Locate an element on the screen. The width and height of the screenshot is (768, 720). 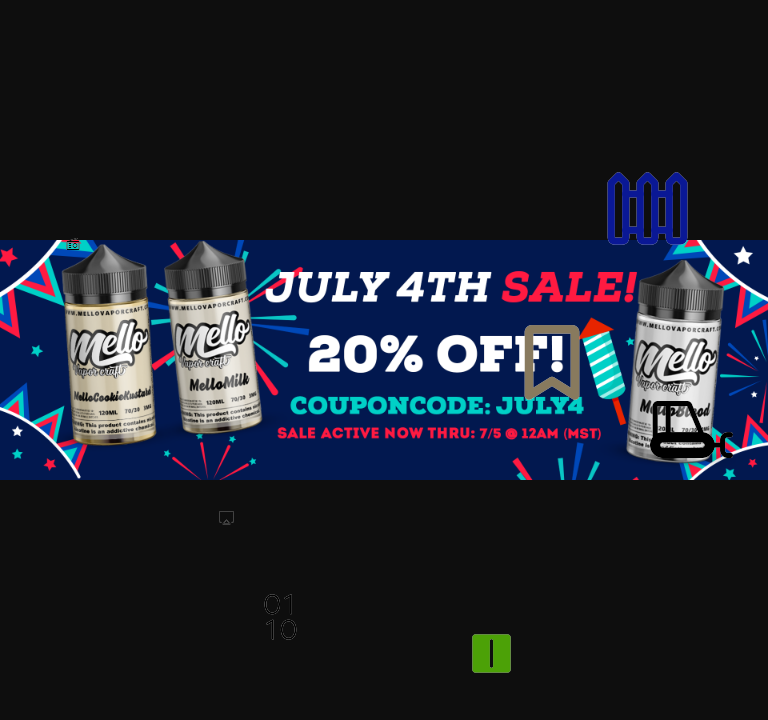
bookmark this item is located at coordinates (552, 361).